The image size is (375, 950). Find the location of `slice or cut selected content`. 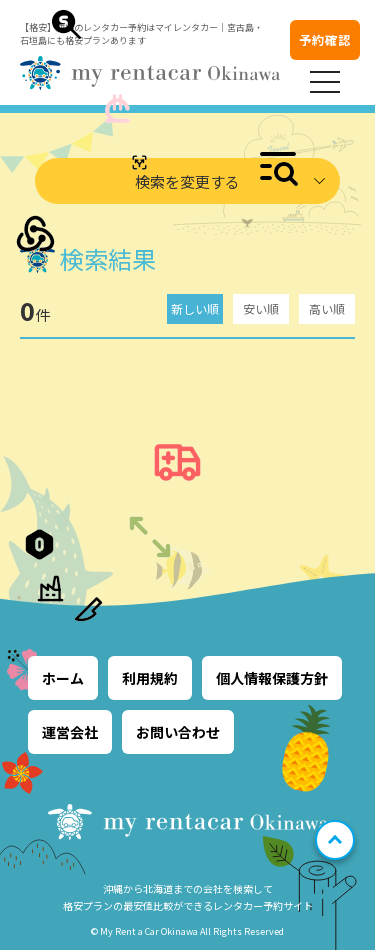

slice or cut selected content is located at coordinates (88, 609).